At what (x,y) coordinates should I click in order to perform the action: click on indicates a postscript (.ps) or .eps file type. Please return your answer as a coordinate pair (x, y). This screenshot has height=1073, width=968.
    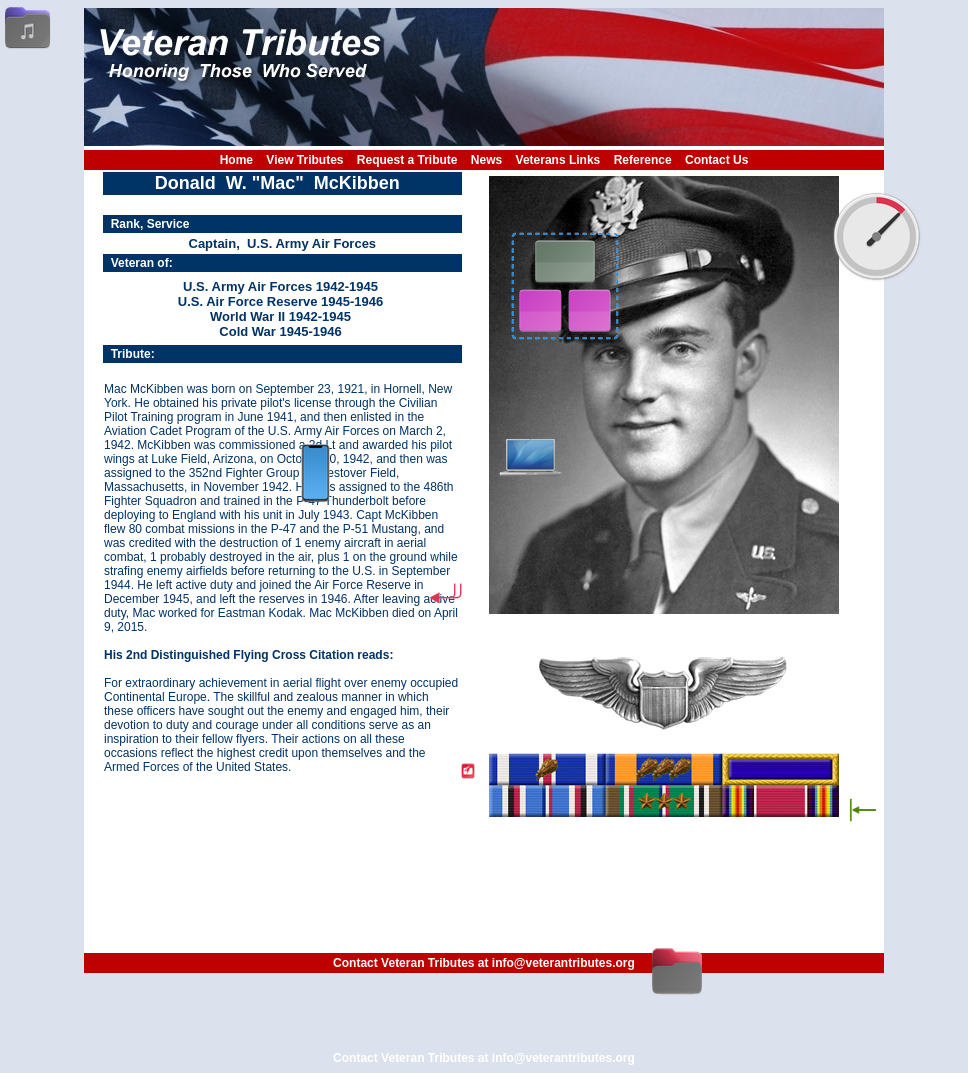
    Looking at the image, I should click on (468, 771).